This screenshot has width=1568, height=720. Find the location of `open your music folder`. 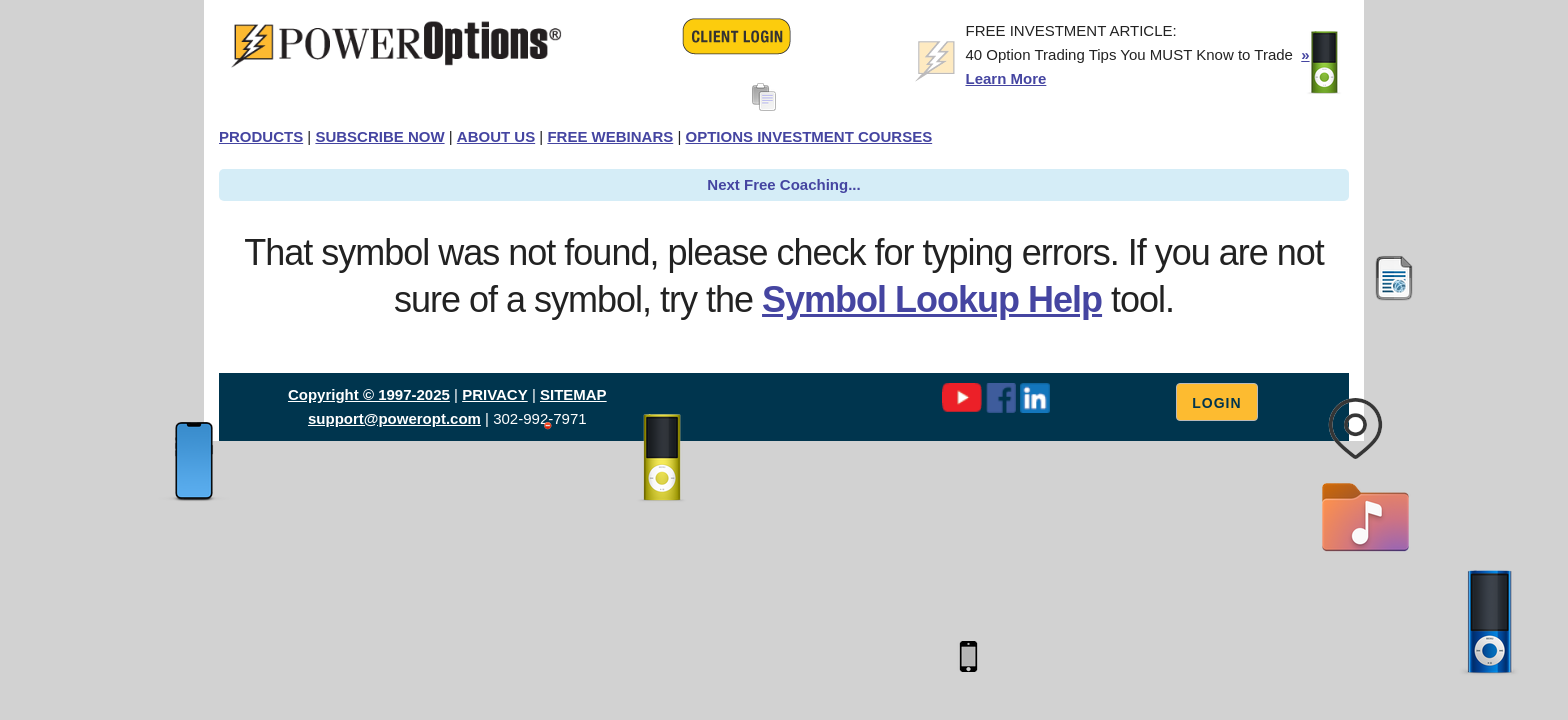

open your music folder is located at coordinates (1365, 519).